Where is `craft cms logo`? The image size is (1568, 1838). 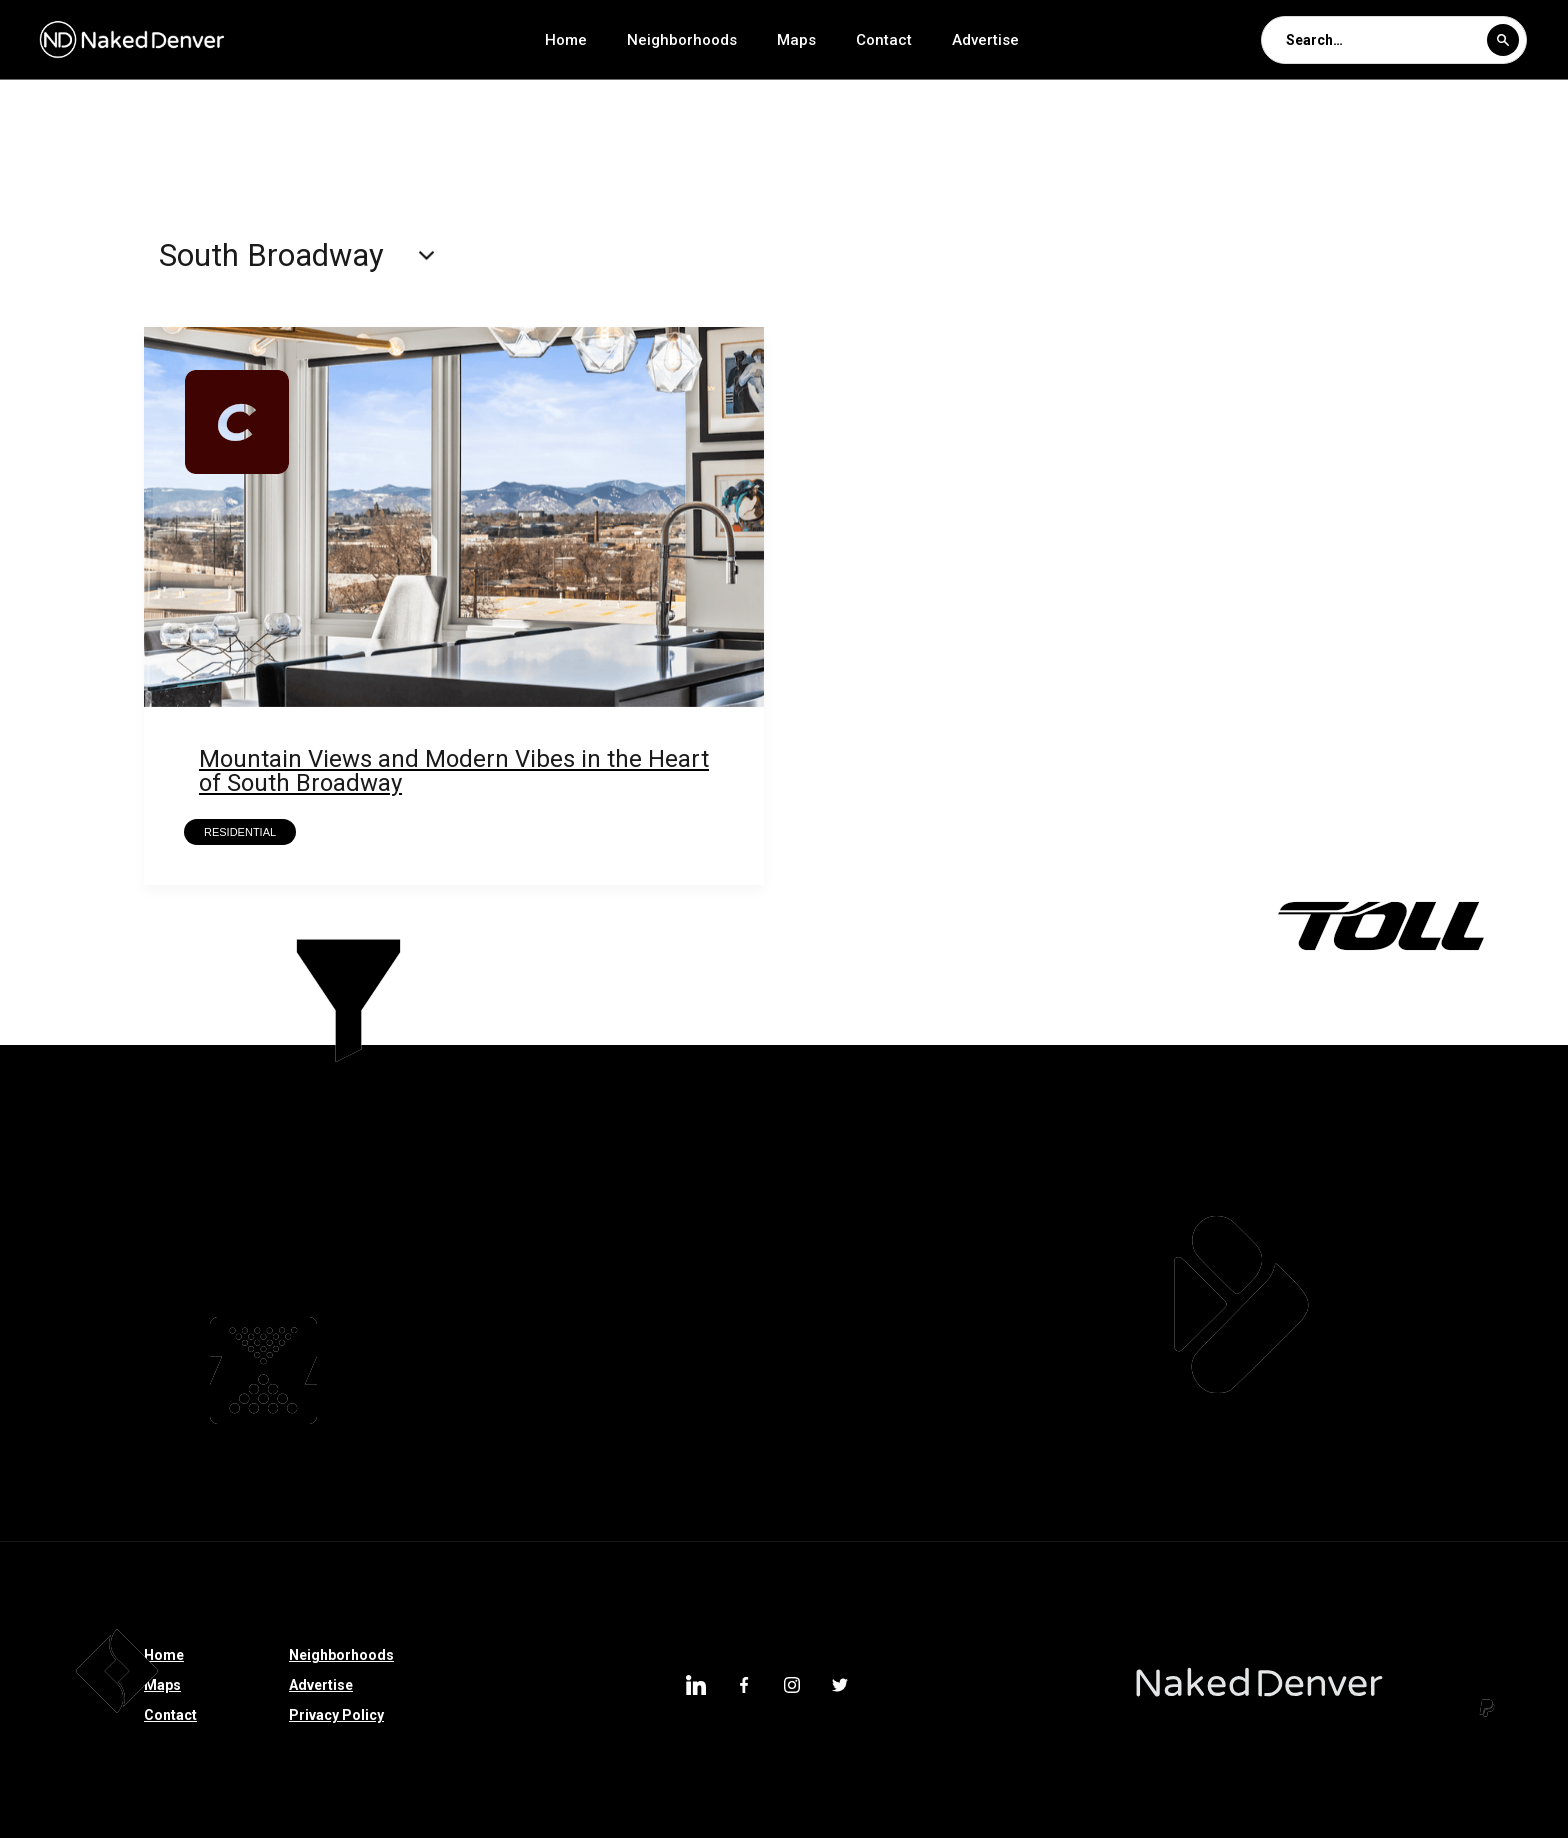 craft cms logo is located at coordinates (237, 422).